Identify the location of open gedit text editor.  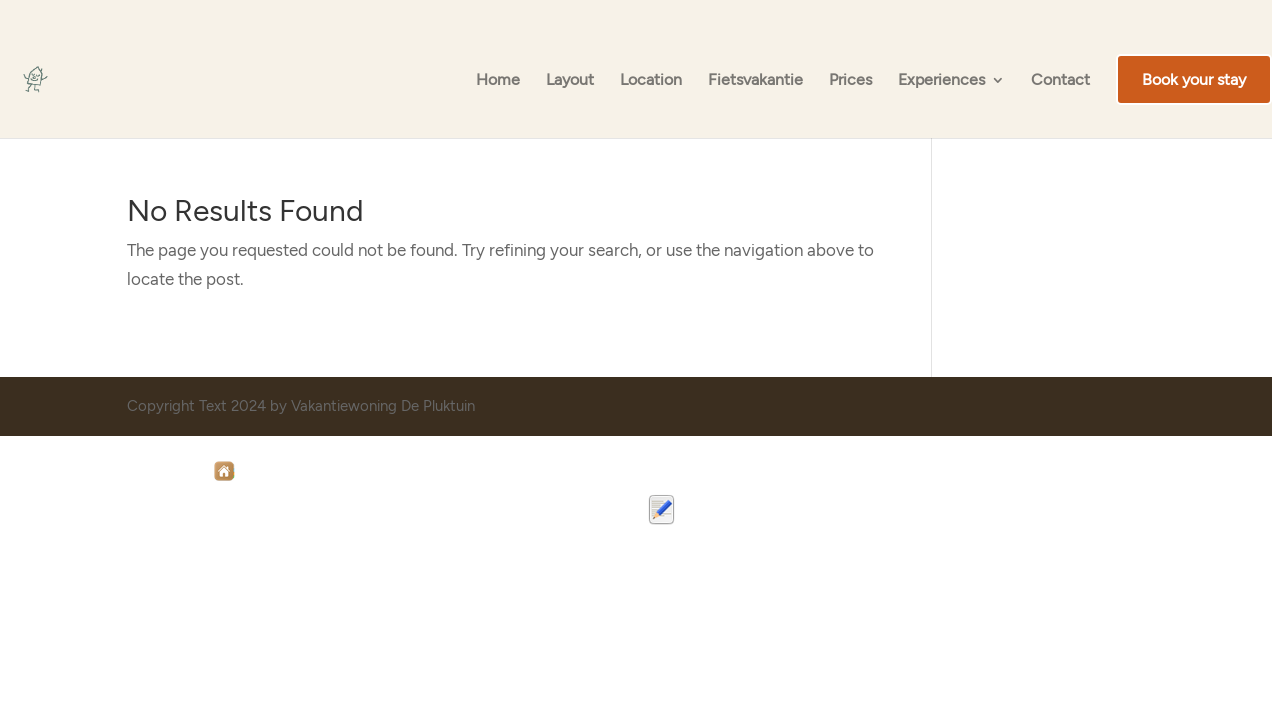
(661, 509).